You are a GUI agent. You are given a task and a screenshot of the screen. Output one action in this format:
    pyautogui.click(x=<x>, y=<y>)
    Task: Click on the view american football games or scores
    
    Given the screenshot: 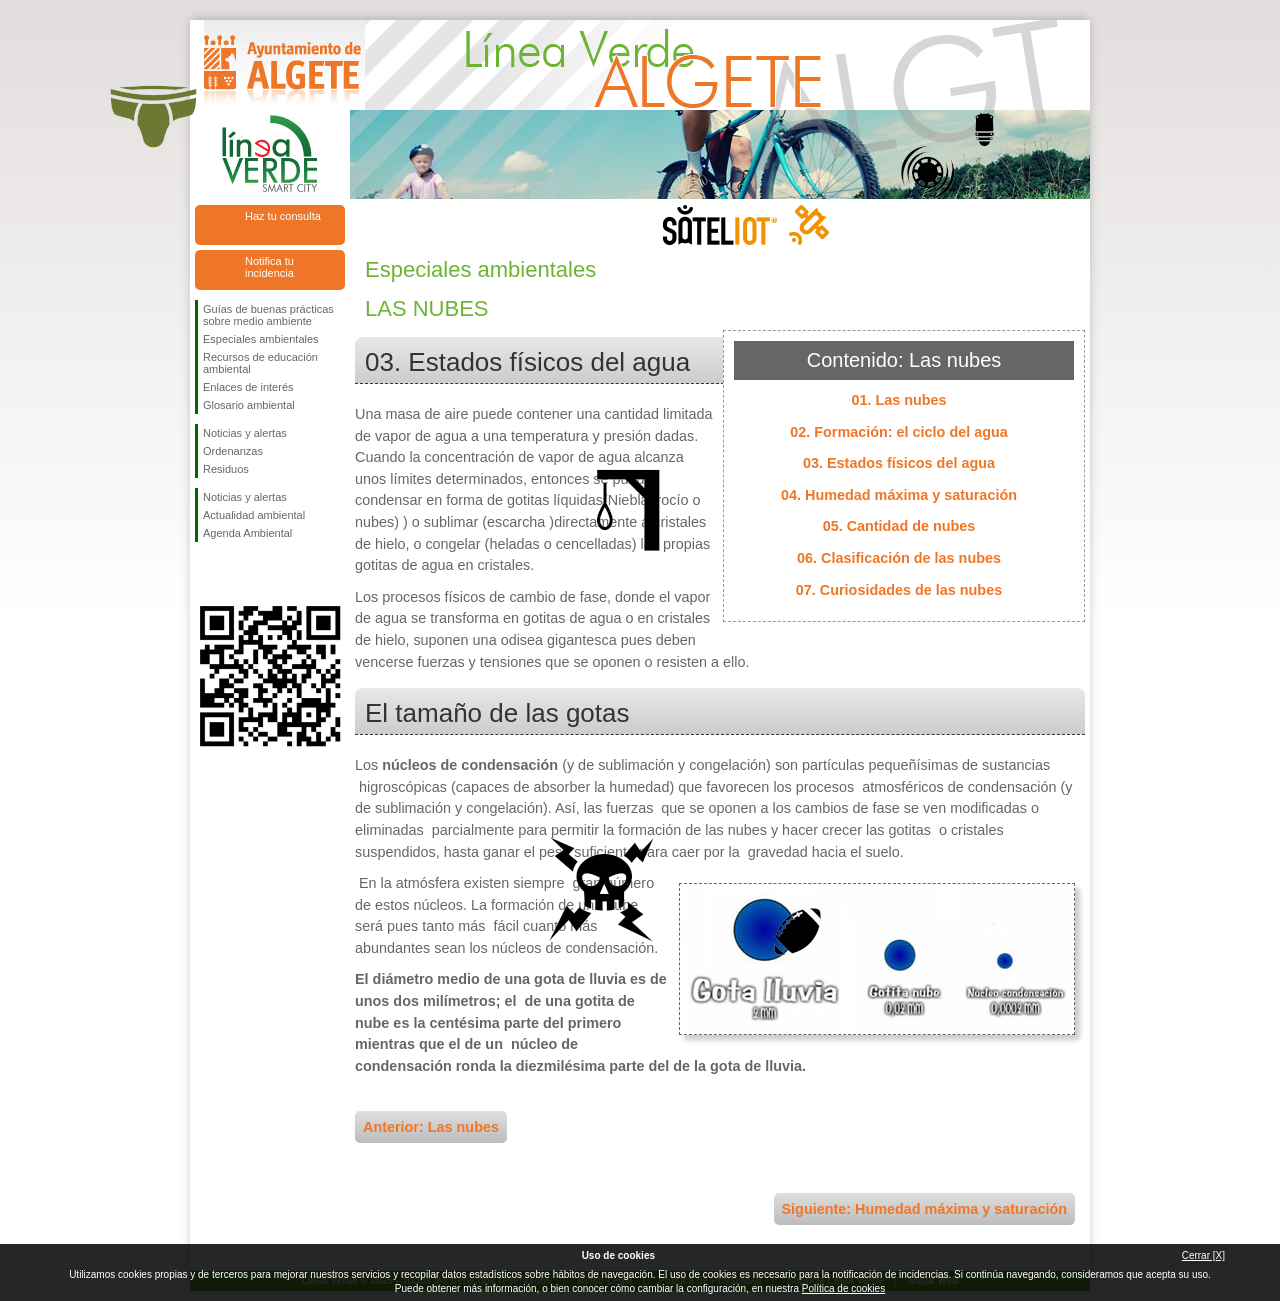 What is the action you would take?
    pyautogui.click(x=797, y=931)
    